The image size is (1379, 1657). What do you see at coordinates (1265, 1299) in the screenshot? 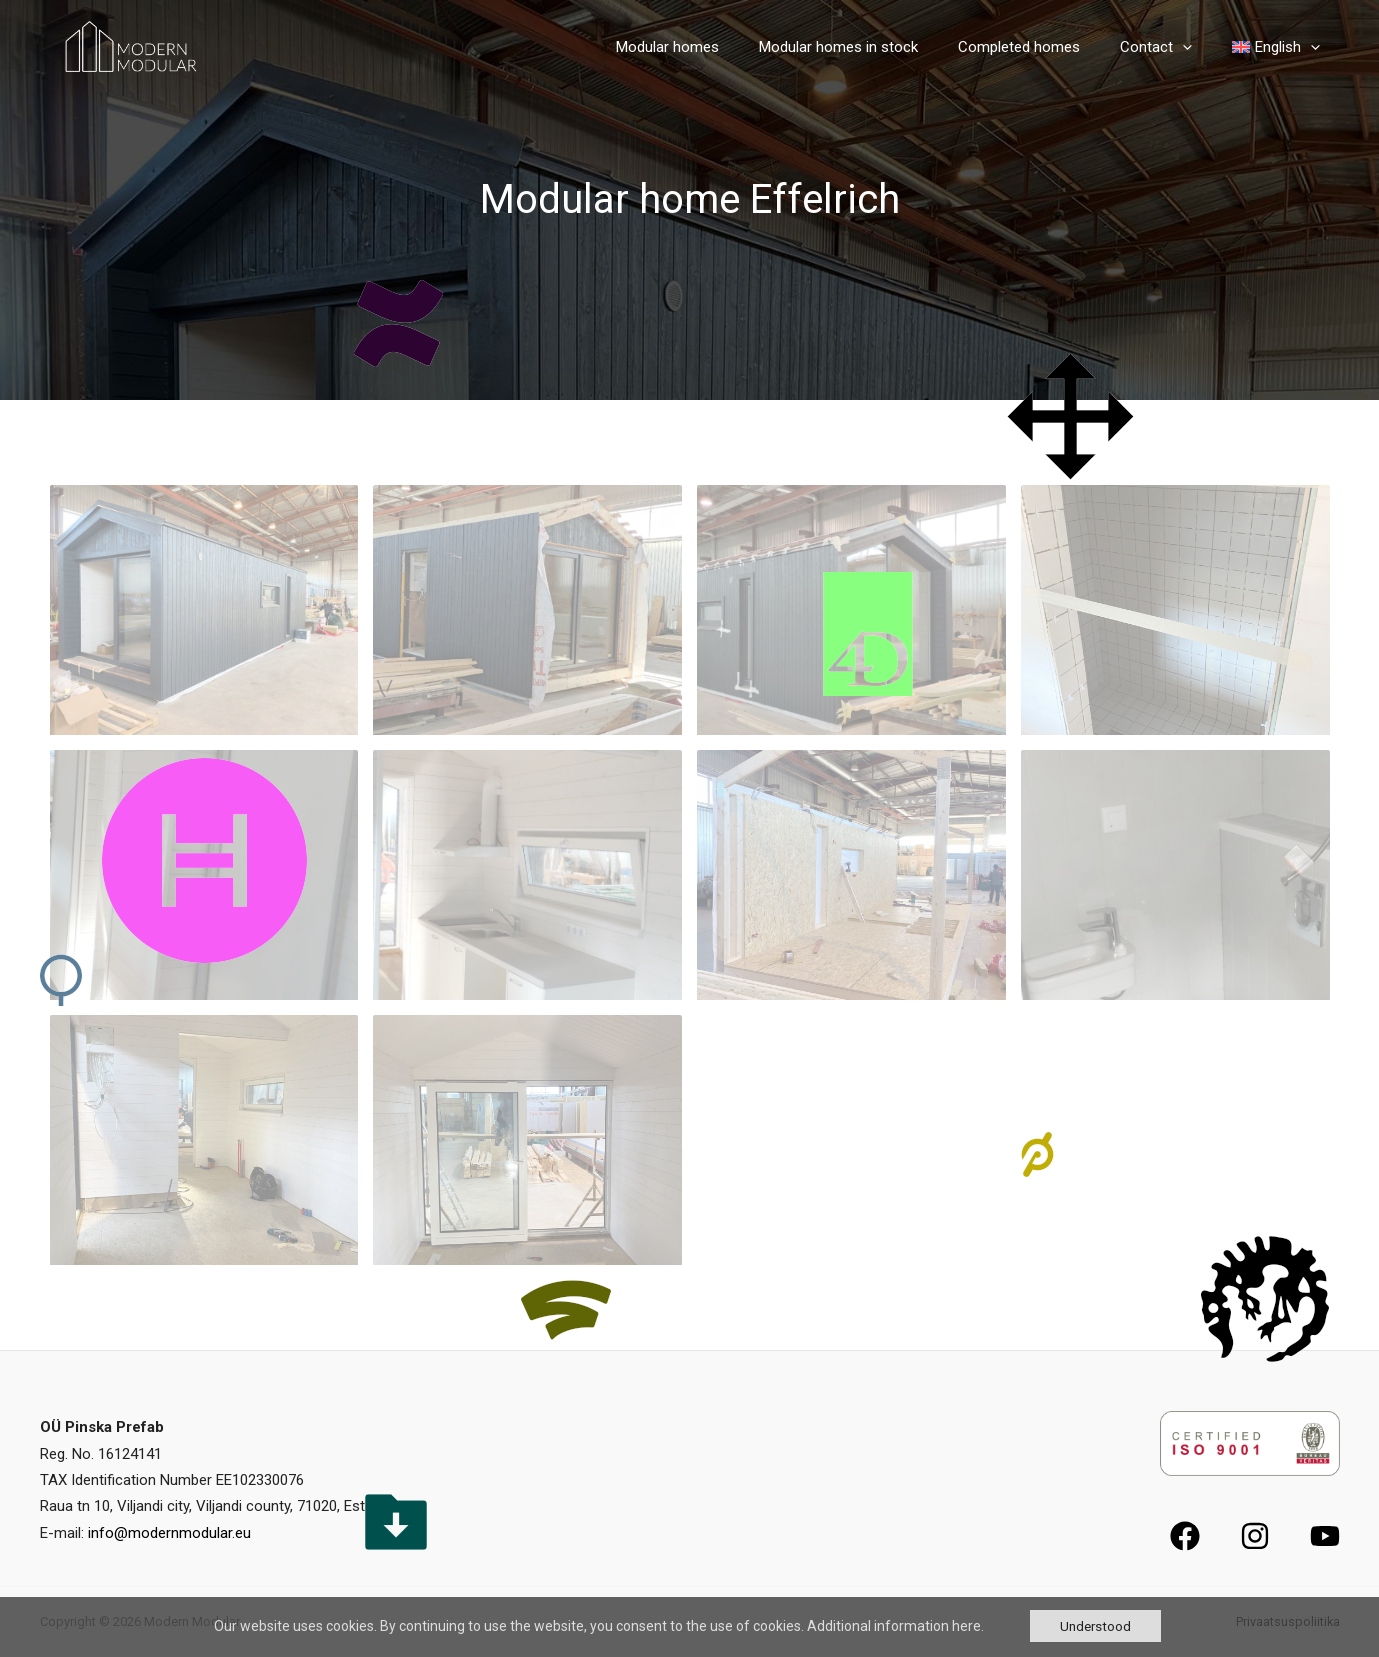
I see `paradox interactive company logo` at bounding box center [1265, 1299].